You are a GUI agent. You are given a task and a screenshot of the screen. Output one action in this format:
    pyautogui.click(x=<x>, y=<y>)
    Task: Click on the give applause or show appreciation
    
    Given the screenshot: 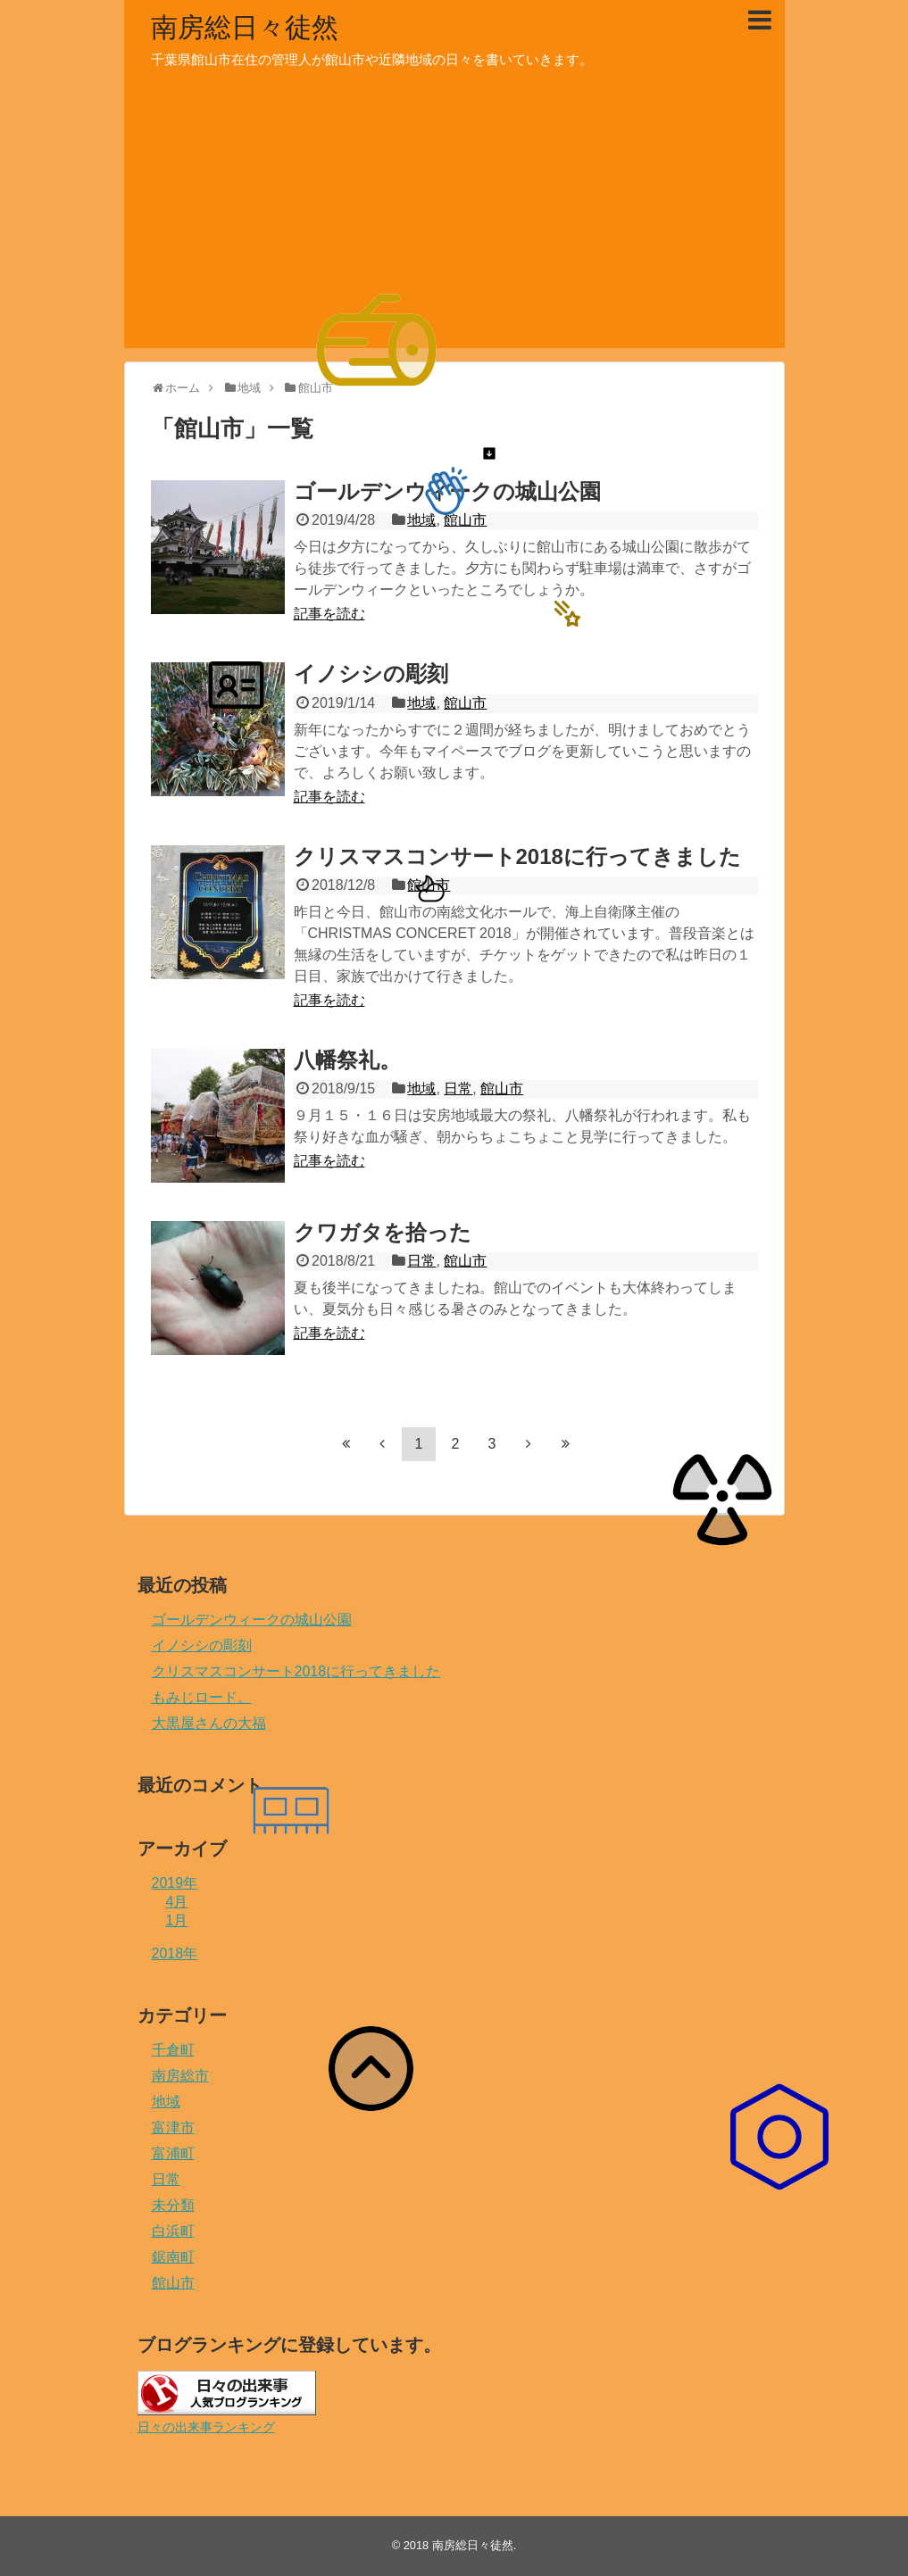 What is the action you would take?
    pyautogui.click(x=446, y=491)
    